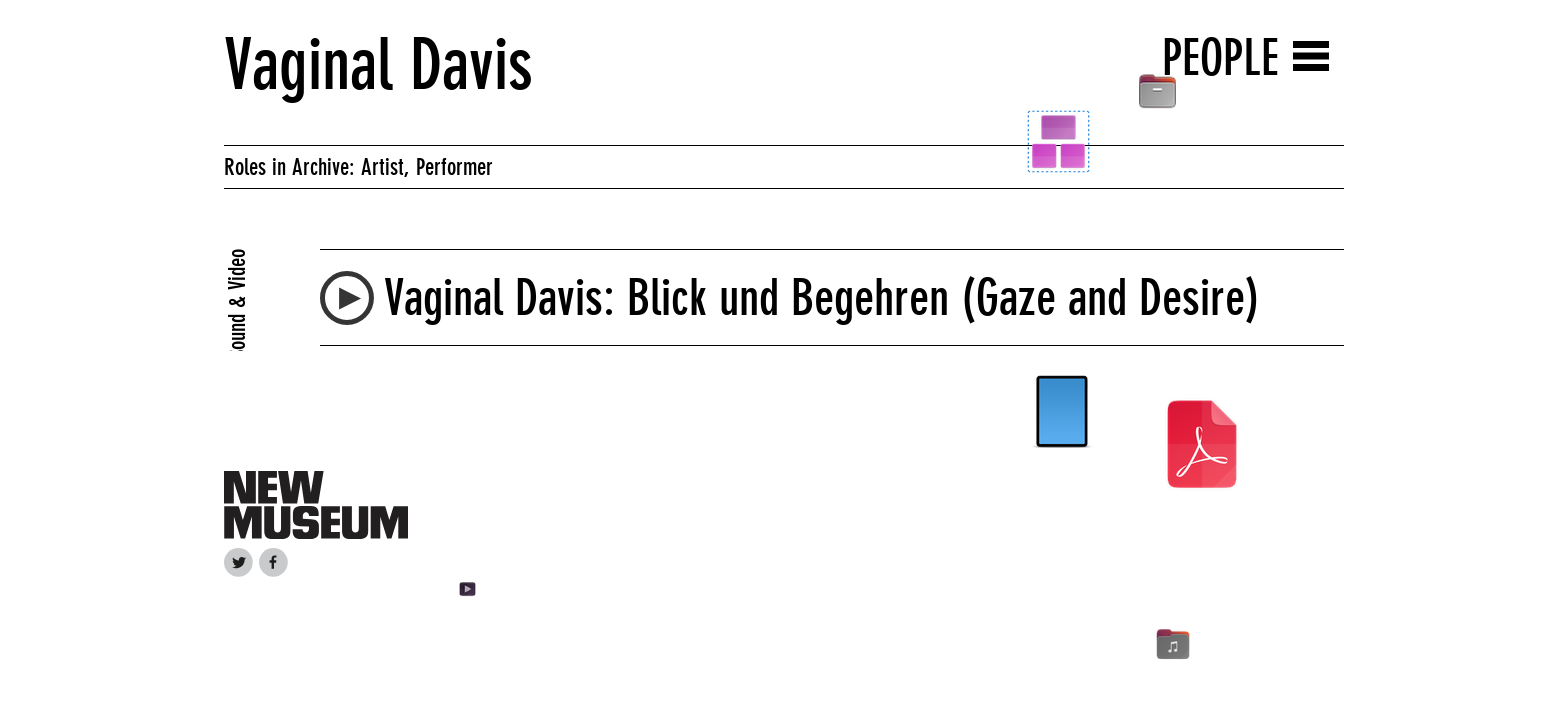 The image size is (1568, 720). What do you see at coordinates (1173, 644) in the screenshot?
I see `open your music folder` at bounding box center [1173, 644].